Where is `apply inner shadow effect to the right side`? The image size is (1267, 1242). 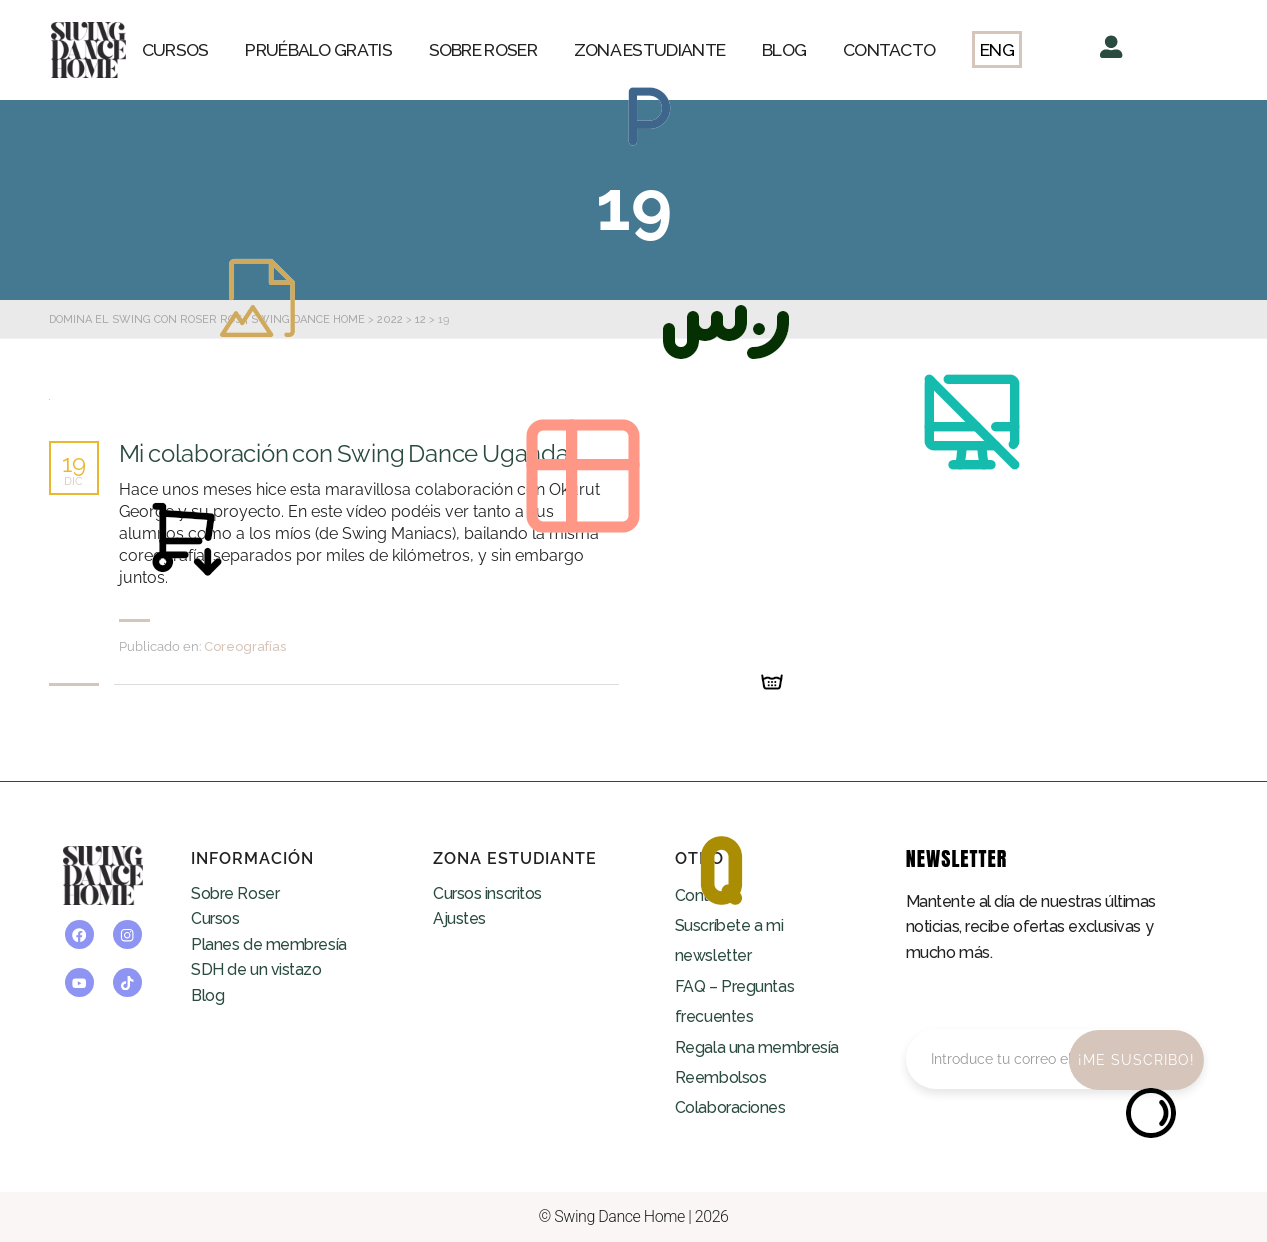 apply inner shadow effect to the right side is located at coordinates (1151, 1113).